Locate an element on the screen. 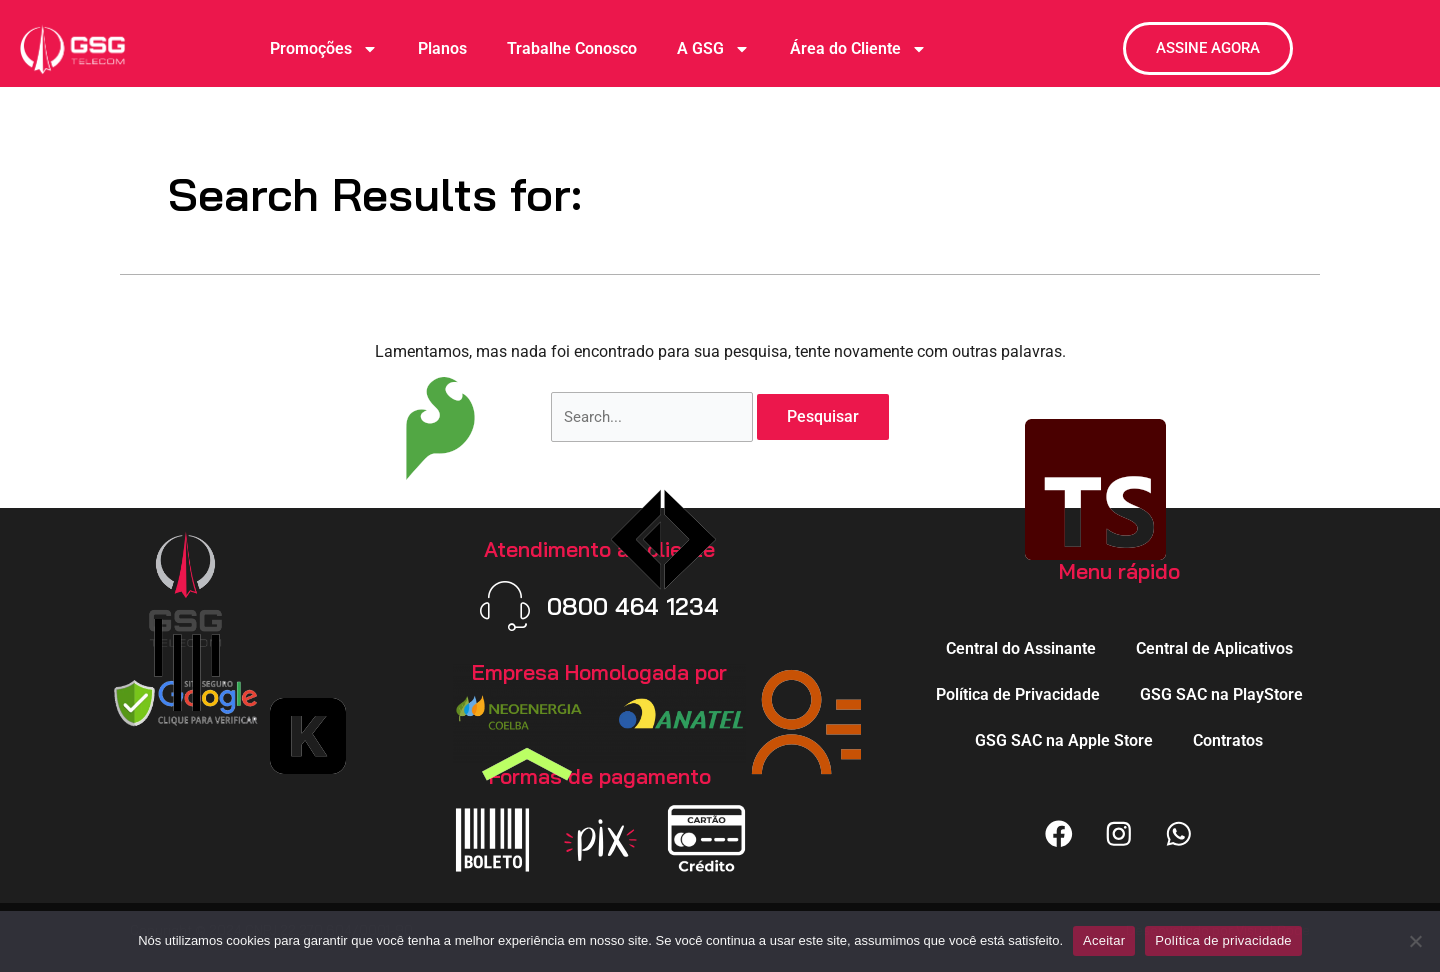 This screenshot has height=972, width=1440. scroll to top of page is located at coordinates (527, 766).